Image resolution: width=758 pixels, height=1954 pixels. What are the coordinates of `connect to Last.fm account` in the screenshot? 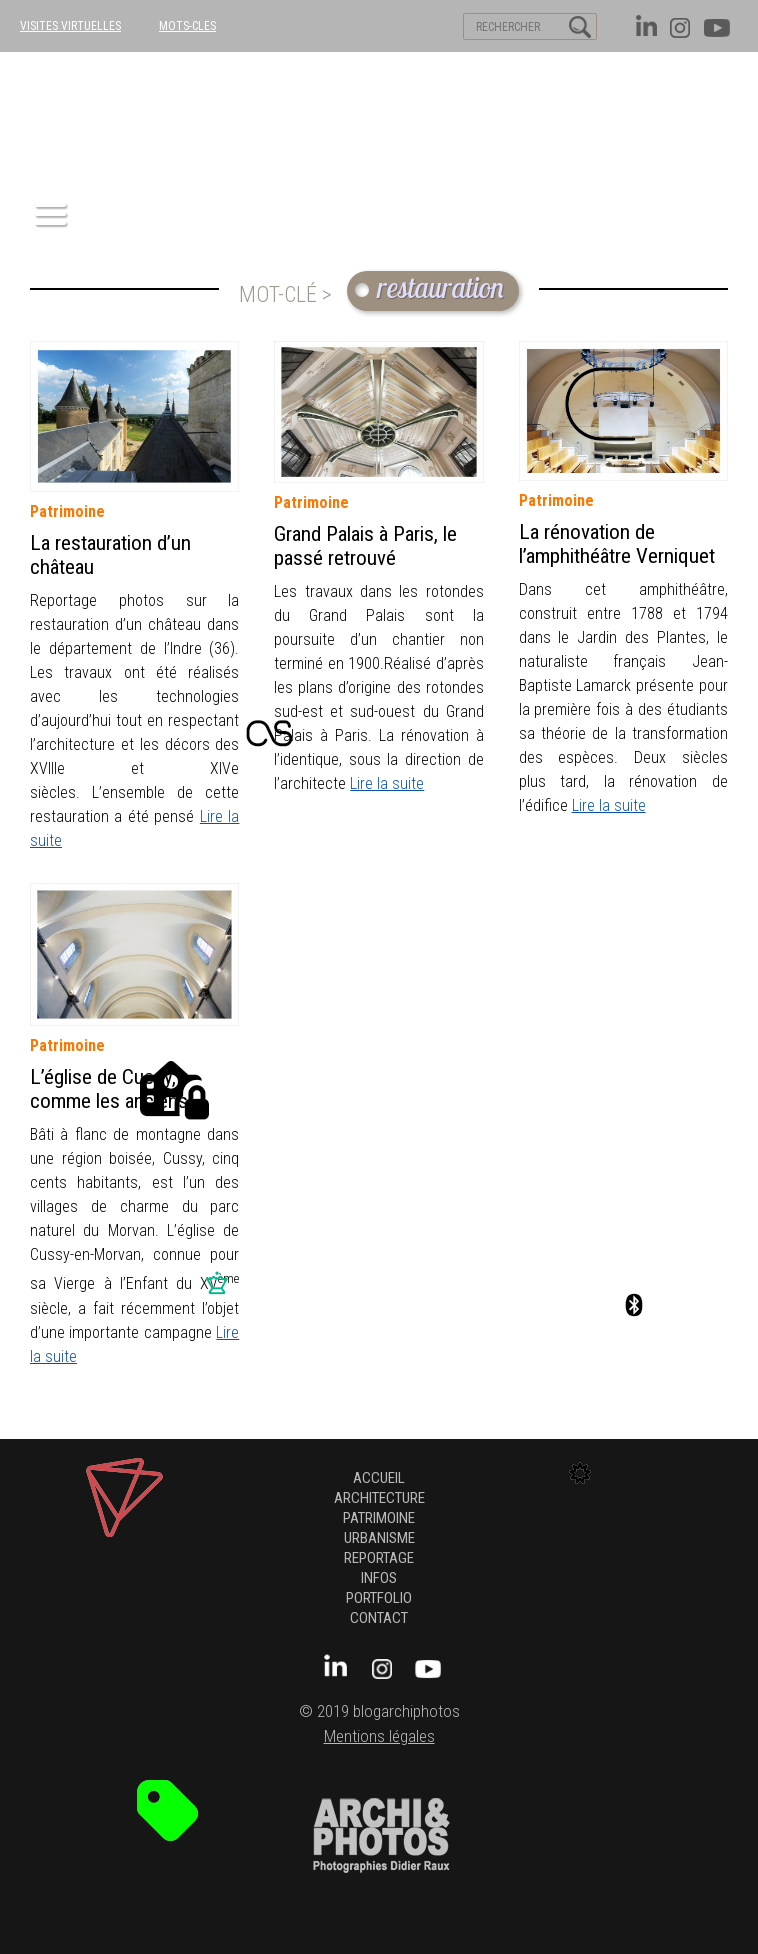 It's located at (269, 732).